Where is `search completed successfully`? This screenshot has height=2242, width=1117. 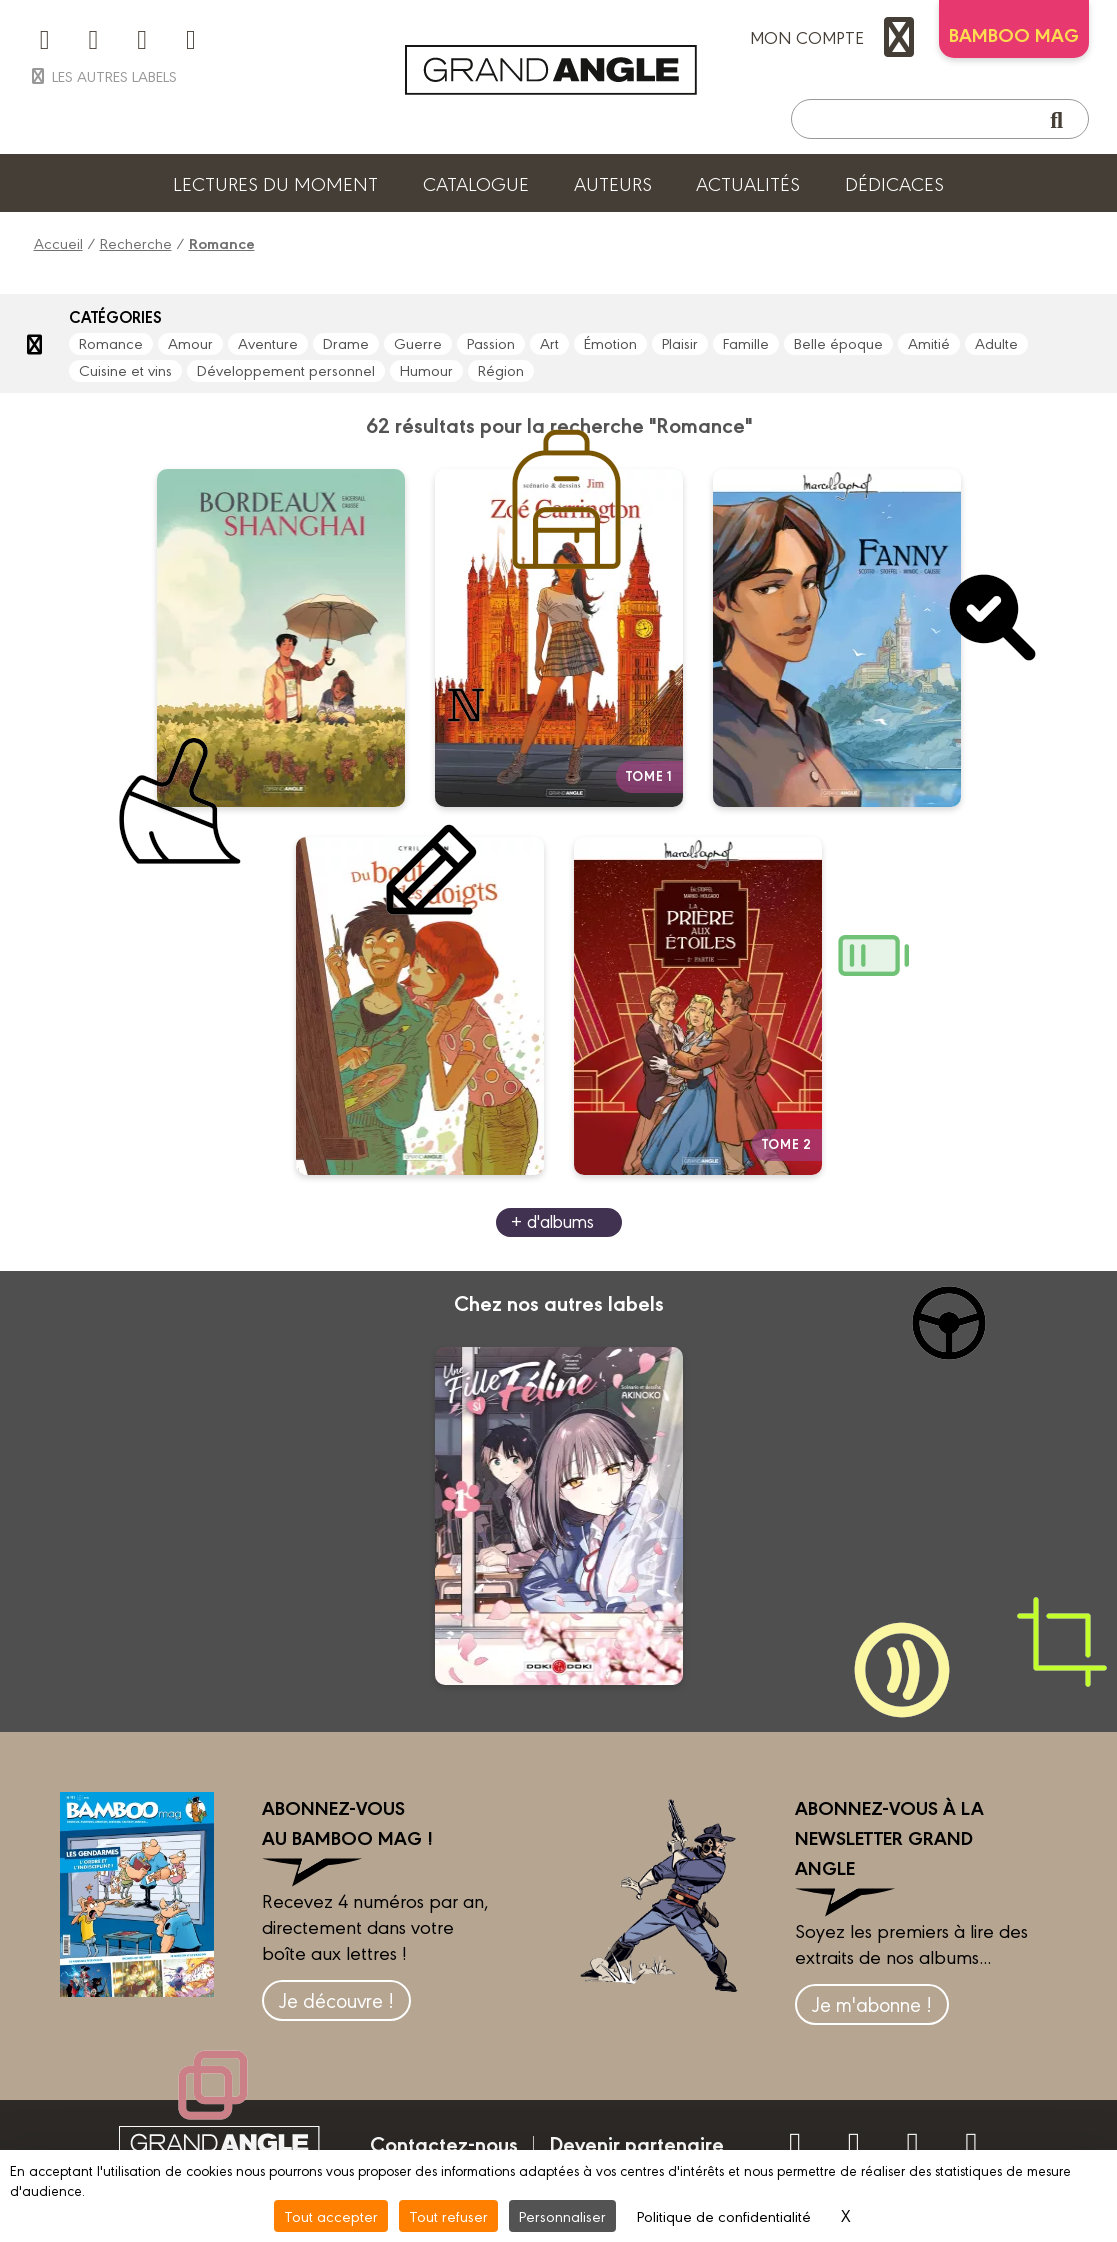 search completed successfully is located at coordinates (992, 617).